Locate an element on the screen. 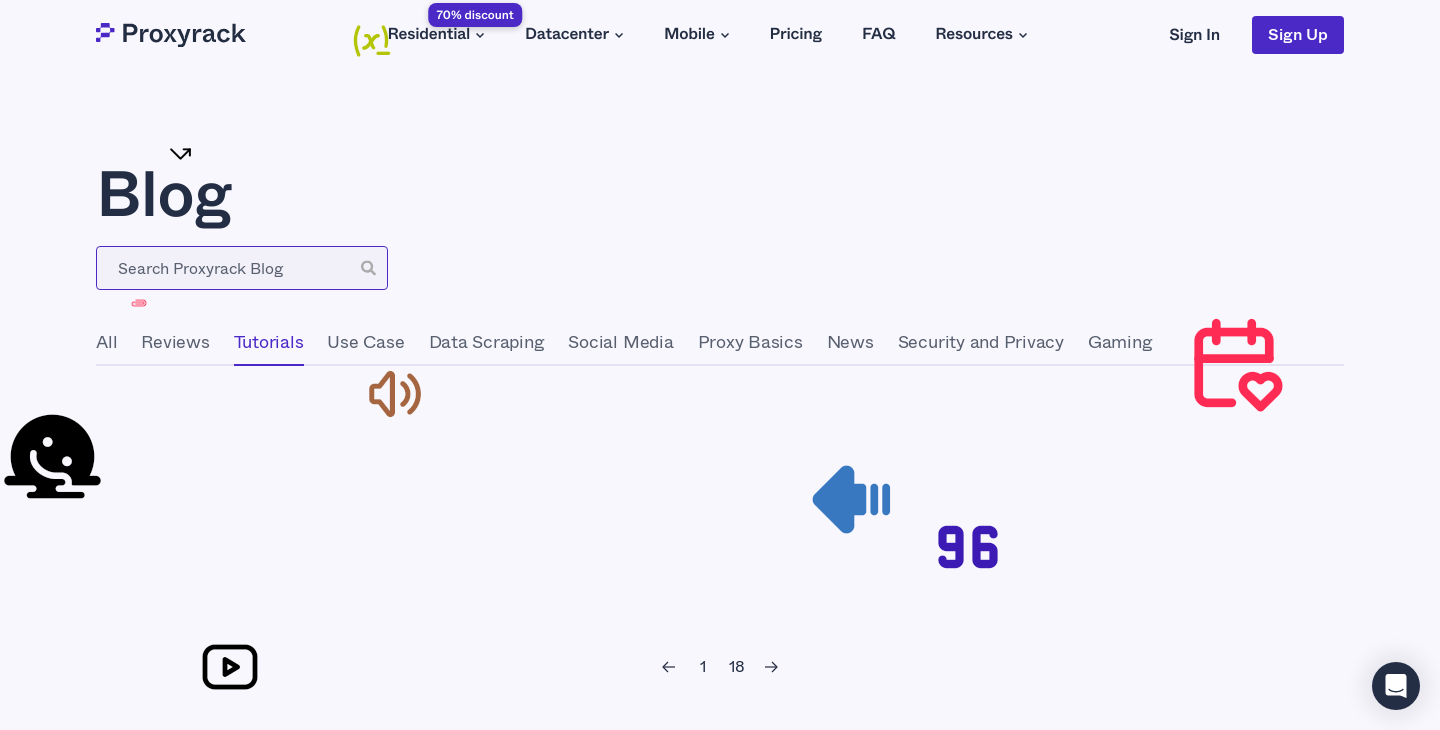 This screenshot has width=1440, height=730. reply to a message or thread is located at coordinates (180, 153).